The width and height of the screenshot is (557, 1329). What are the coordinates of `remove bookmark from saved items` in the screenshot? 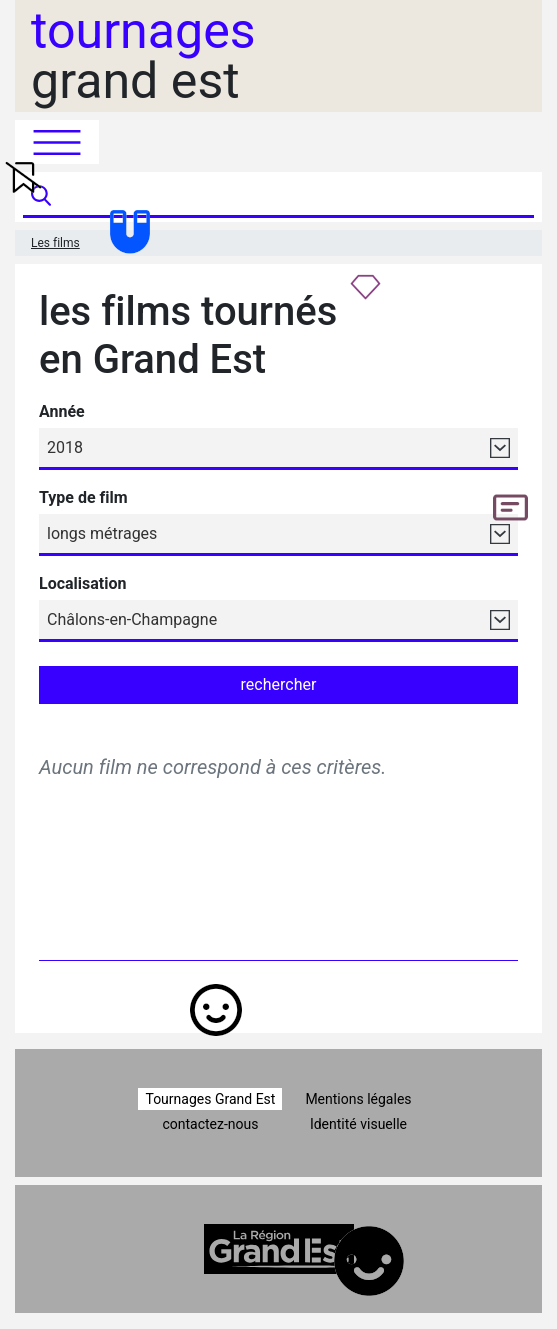 It's located at (23, 177).